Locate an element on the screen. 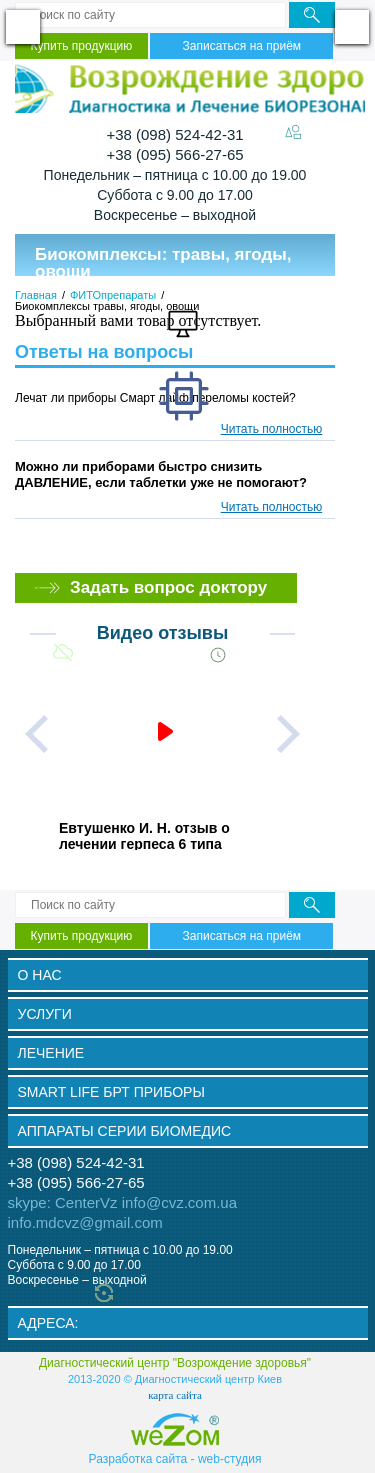  reopen a previously closed issue is located at coordinates (104, 1293).